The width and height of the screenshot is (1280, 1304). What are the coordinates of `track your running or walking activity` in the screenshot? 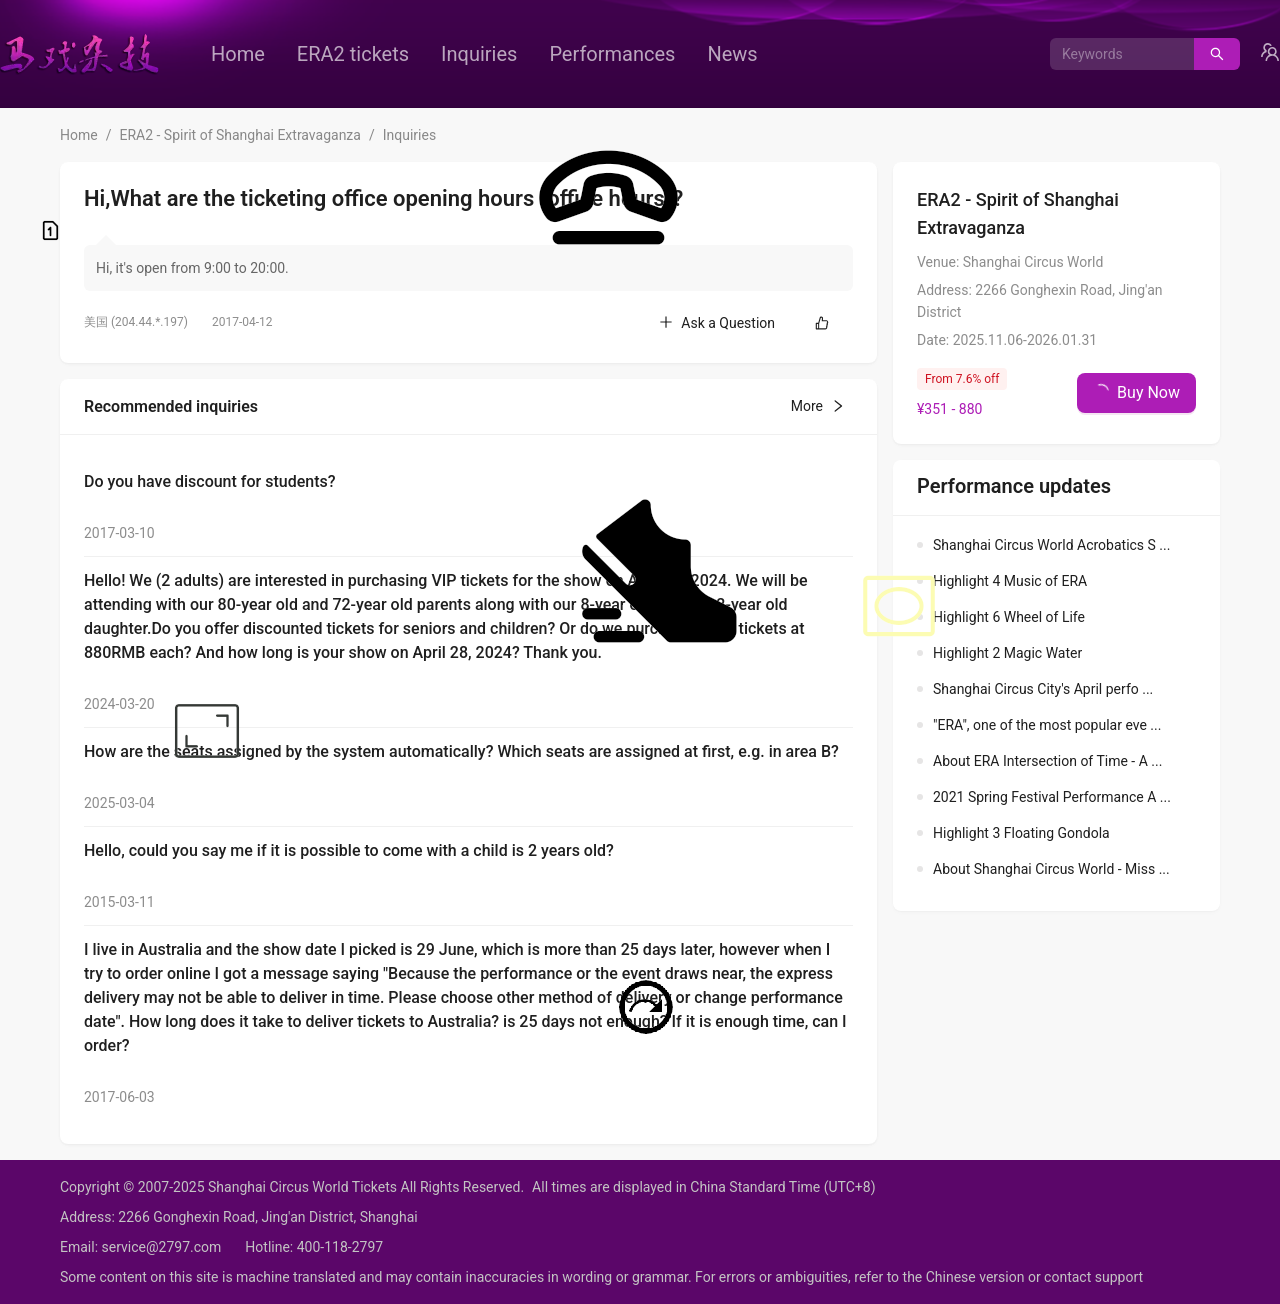 It's located at (656, 579).